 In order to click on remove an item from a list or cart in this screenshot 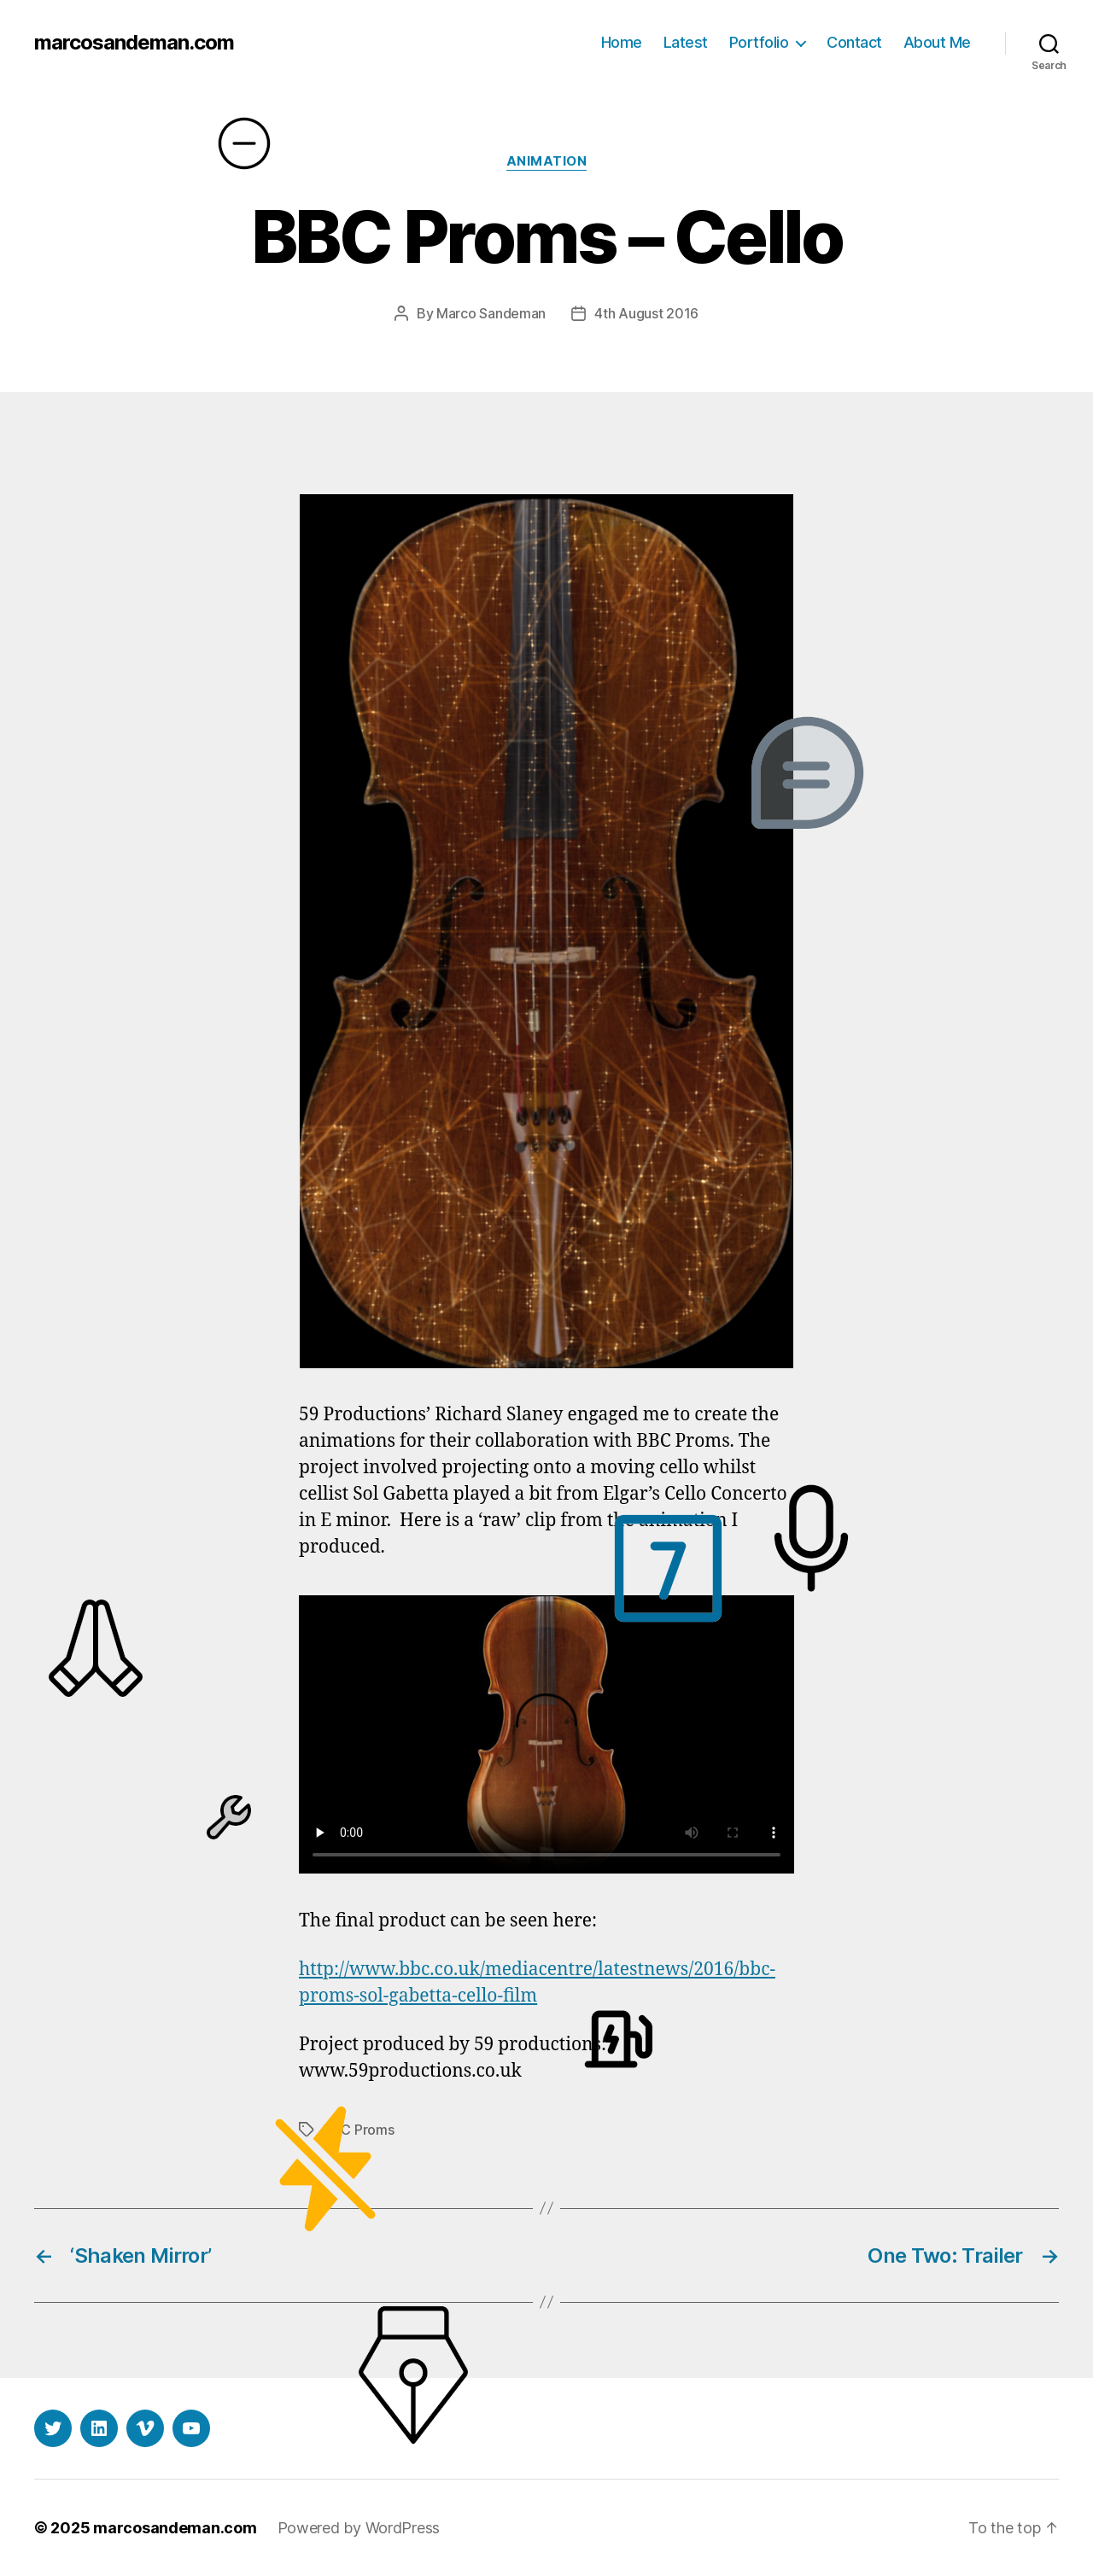, I will do `click(244, 143)`.